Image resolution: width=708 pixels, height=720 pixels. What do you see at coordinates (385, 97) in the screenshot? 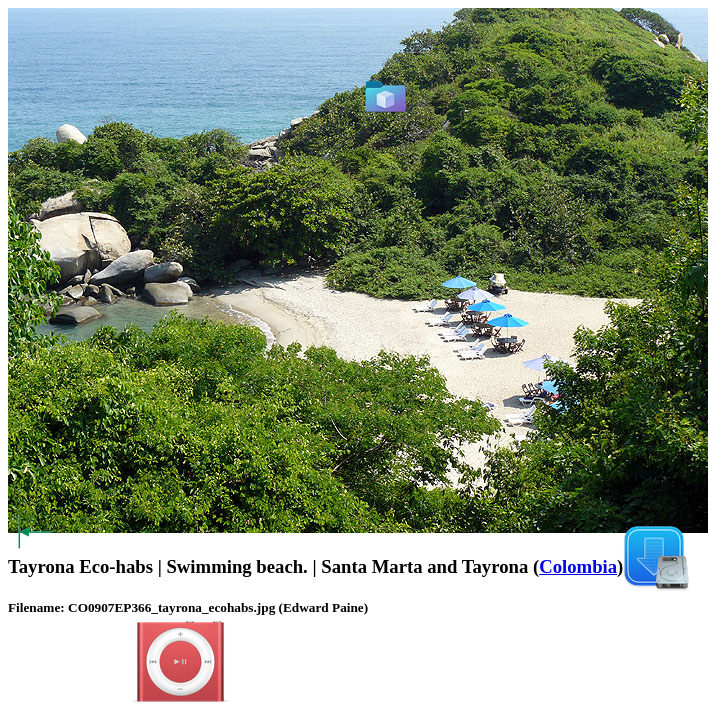
I see `open the 3D objects folder` at bounding box center [385, 97].